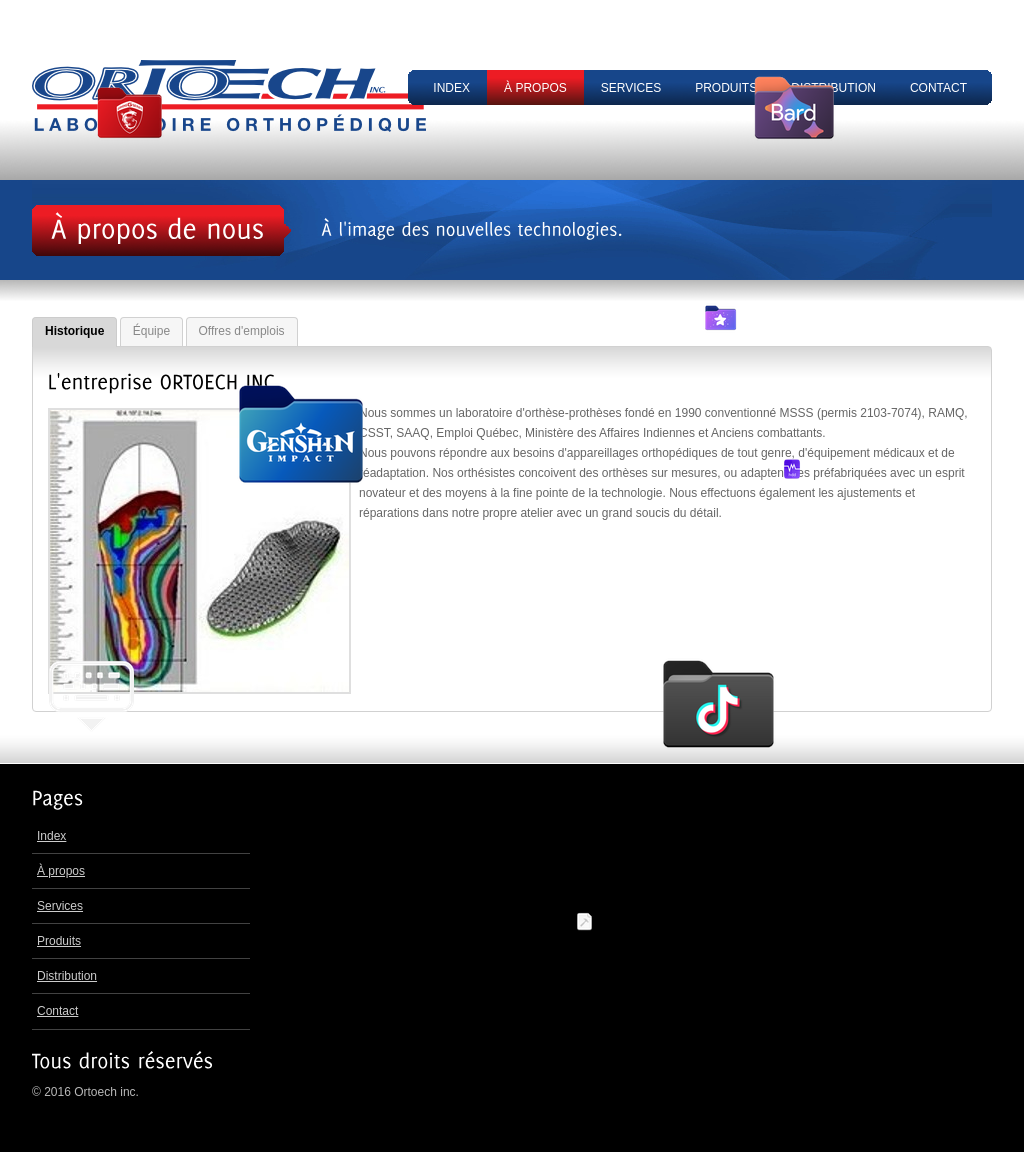 The height and width of the screenshot is (1152, 1024). Describe the element at coordinates (584, 921) in the screenshot. I see `a makefile or build configuration file` at that location.